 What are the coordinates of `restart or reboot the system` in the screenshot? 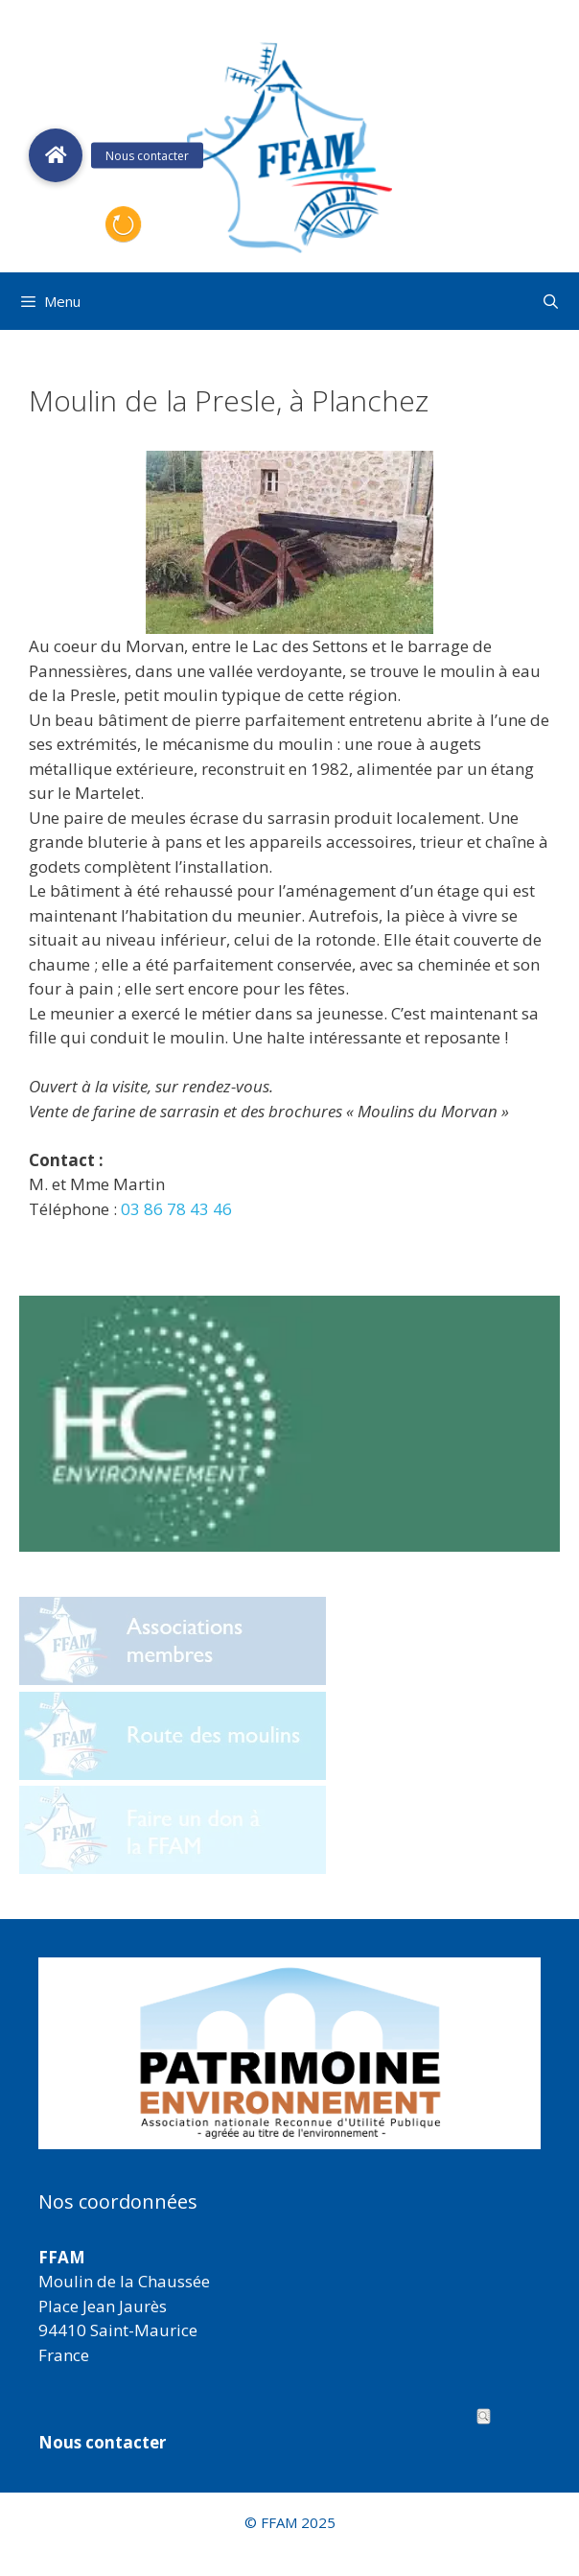 It's located at (124, 224).